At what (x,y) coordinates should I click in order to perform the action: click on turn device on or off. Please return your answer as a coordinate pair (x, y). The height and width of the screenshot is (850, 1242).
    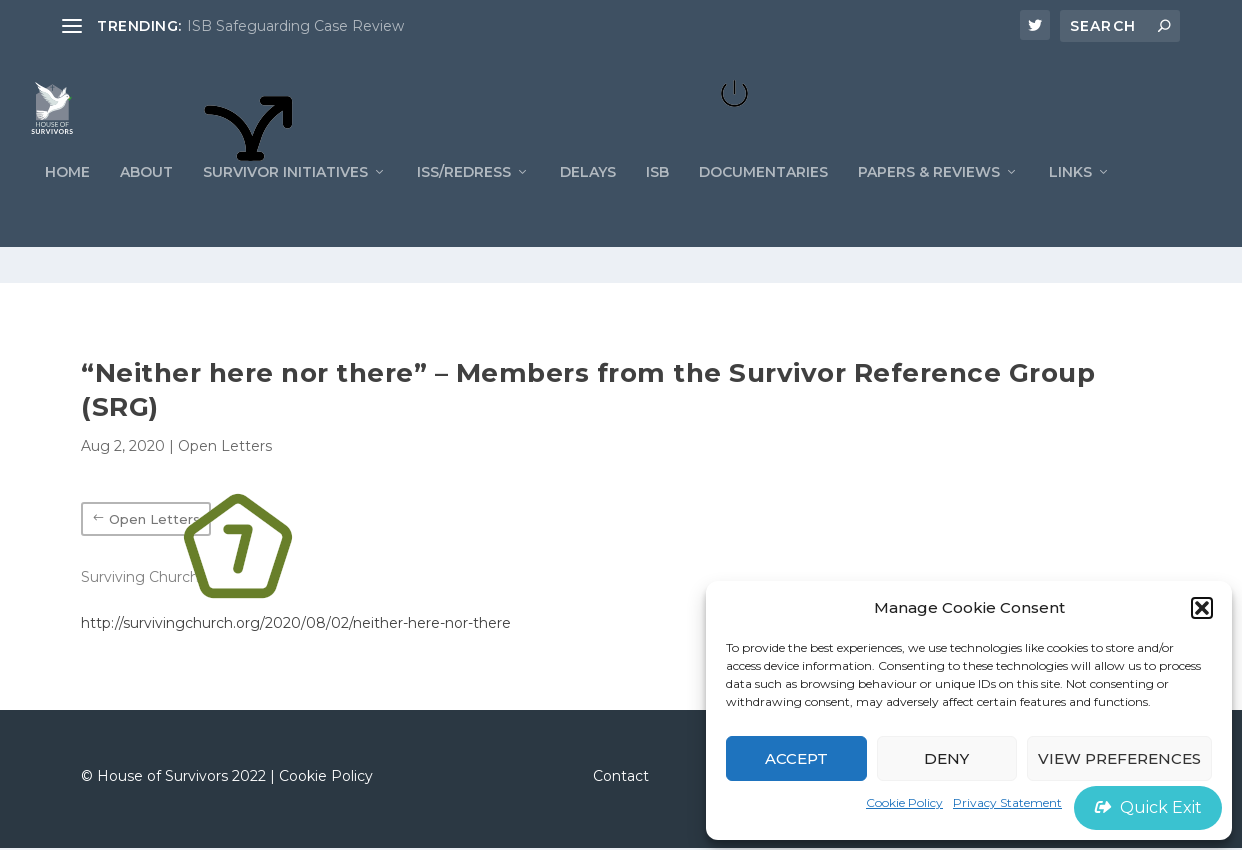
    Looking at the image, I should click on (734, 93).